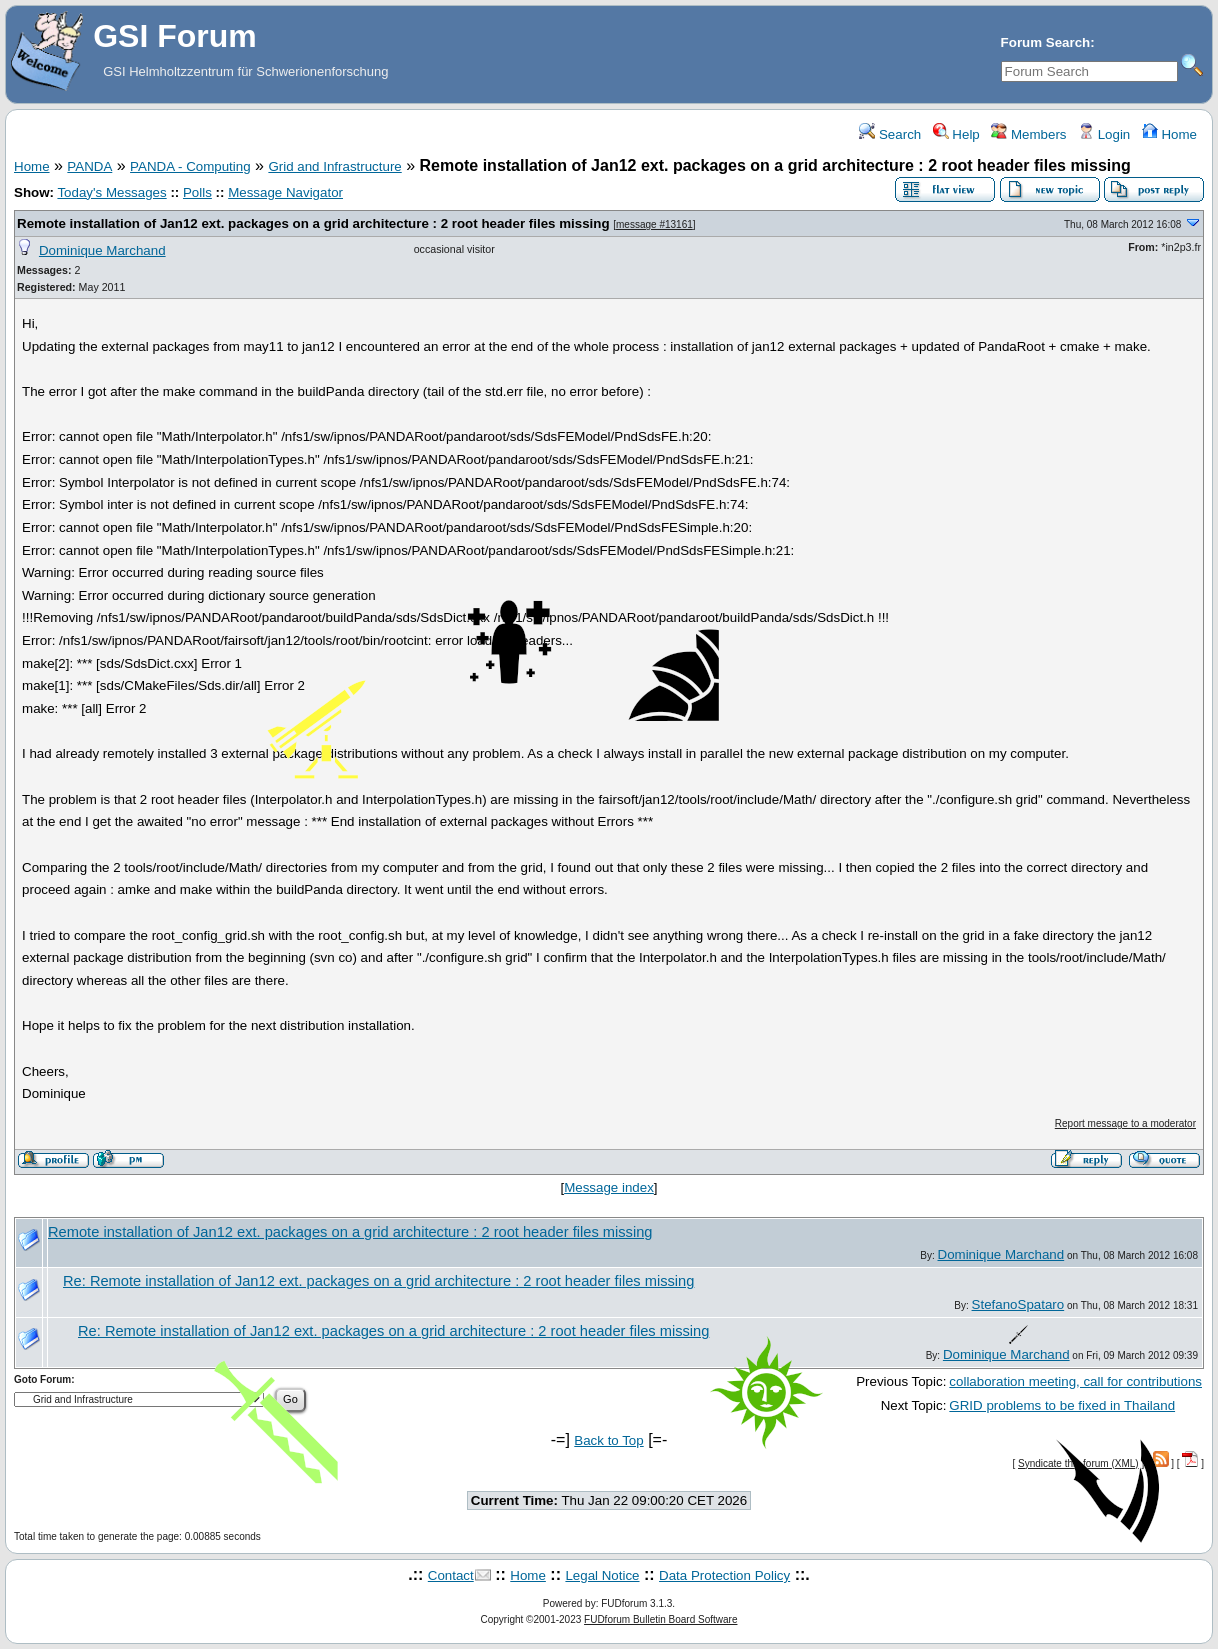  What do you see at coordinates (766, 1392) in the screenshot?
I see `decorative sun emblem for fantasy or medieval-themed game interface` at bounding box center [766, 1392].